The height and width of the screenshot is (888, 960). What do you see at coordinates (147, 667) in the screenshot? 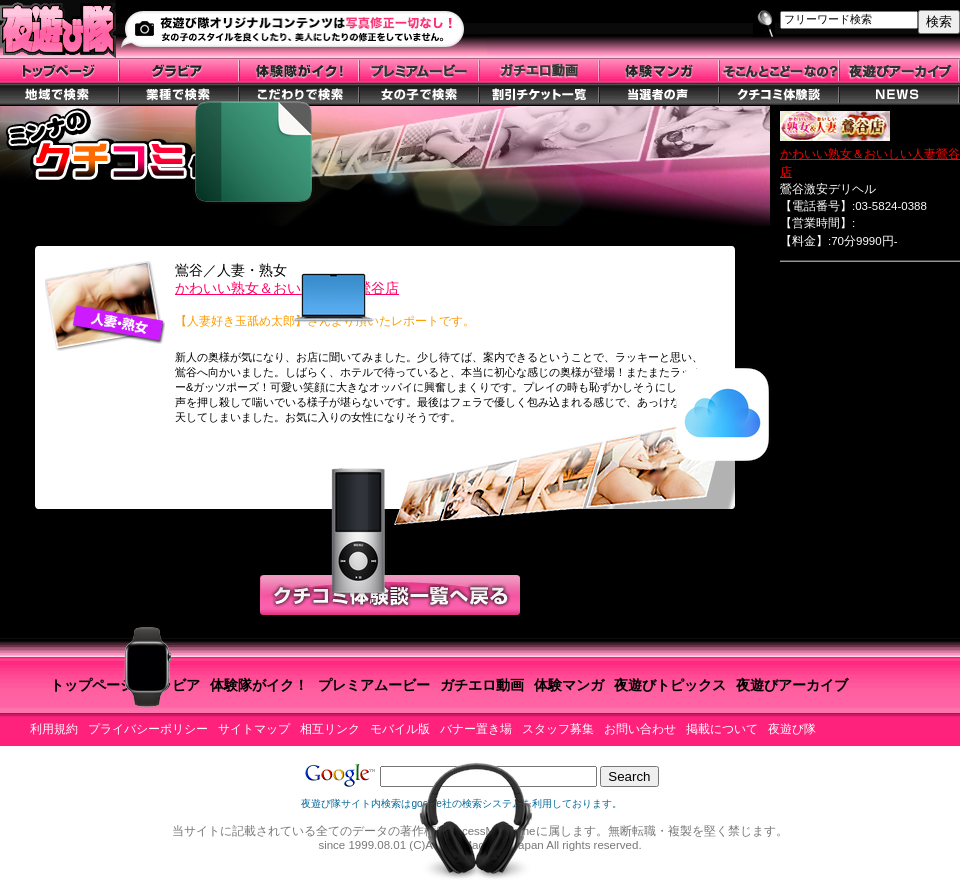
I see `apple watch series 5 or 6 device icon` at bounding box center [147, 667].